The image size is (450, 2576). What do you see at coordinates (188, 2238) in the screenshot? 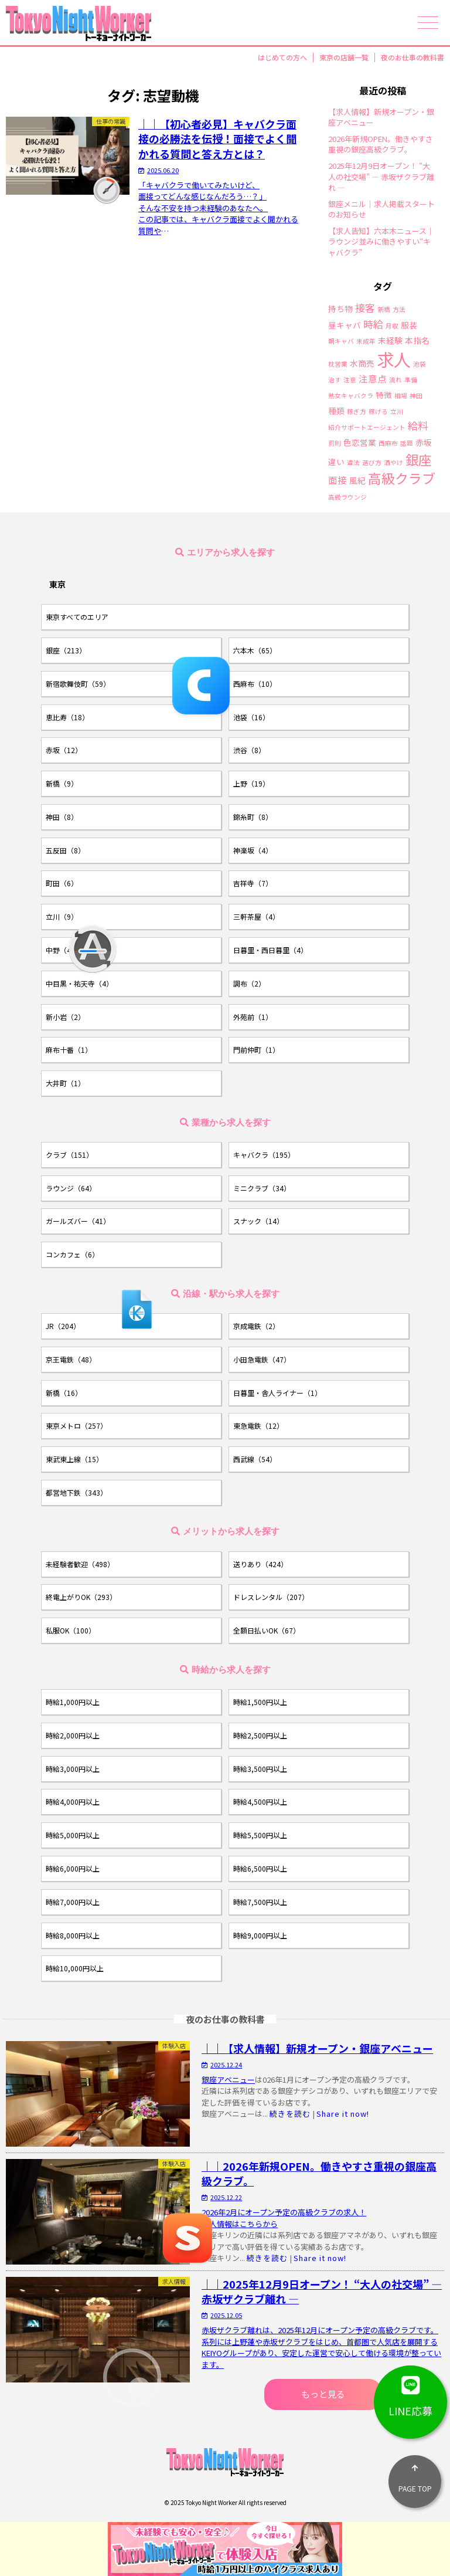
I see `open sogou pinyin input method` at bounding box center [188, 2238].